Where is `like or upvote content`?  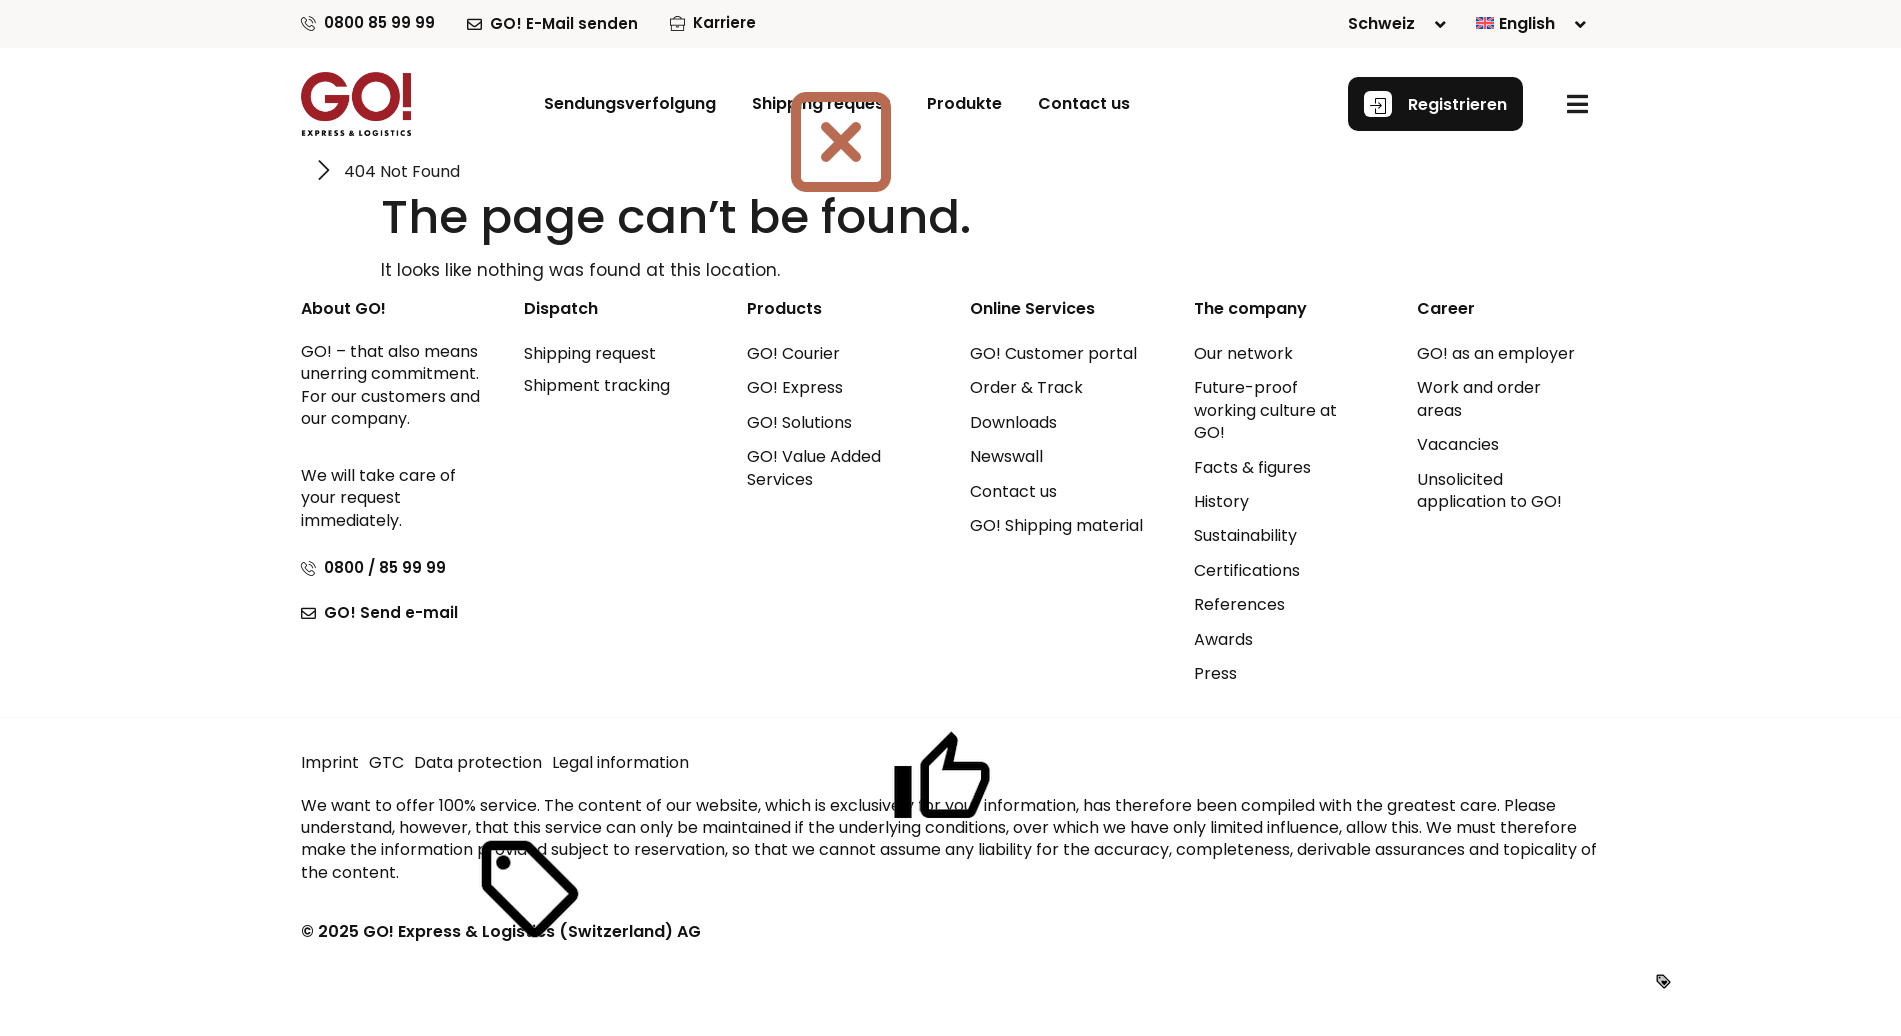 like or upvote content is located at coordinates (942, 779).